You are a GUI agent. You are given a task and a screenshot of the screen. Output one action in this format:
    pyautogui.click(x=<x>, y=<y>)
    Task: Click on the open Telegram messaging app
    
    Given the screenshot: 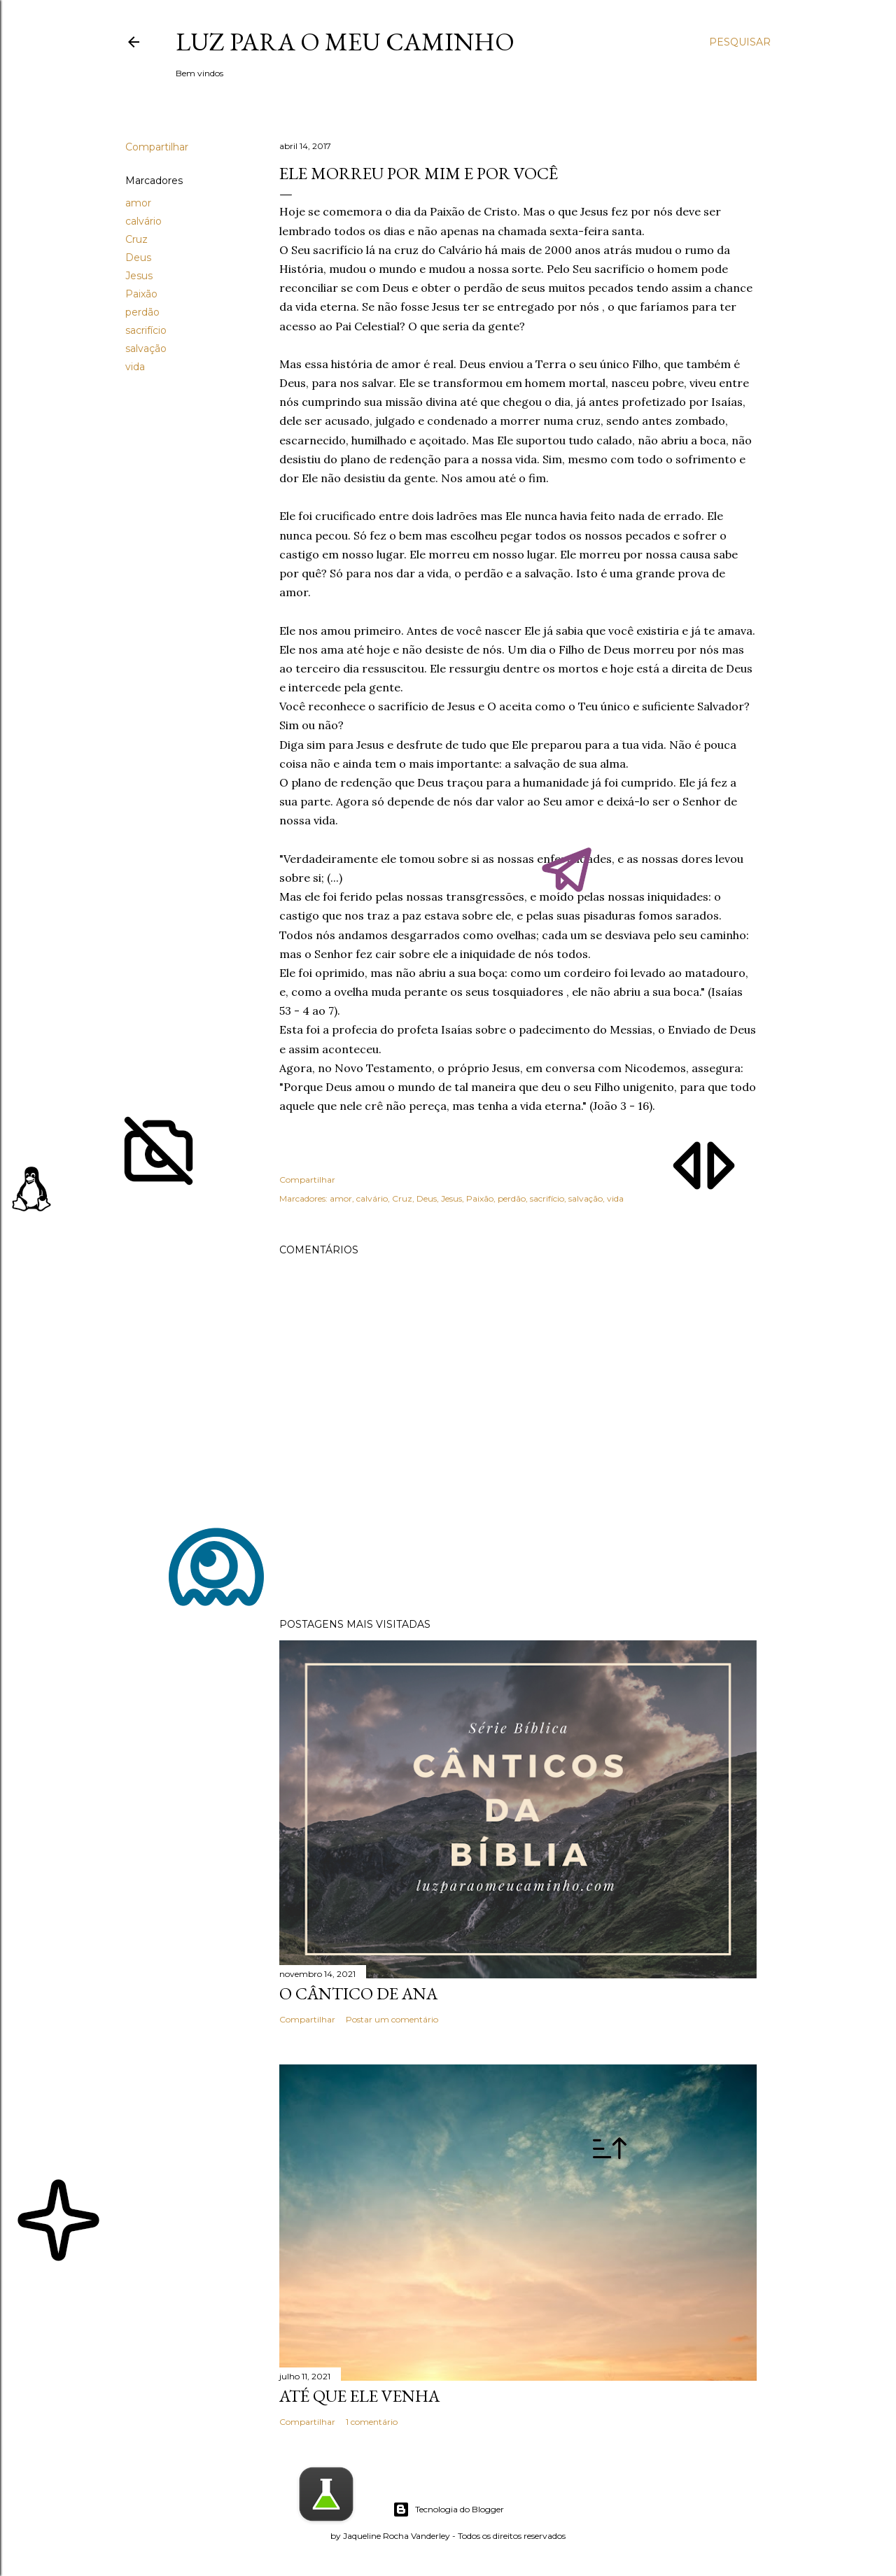 What is the action you would take?
    pyautogui.click(x=568, y=871)
    